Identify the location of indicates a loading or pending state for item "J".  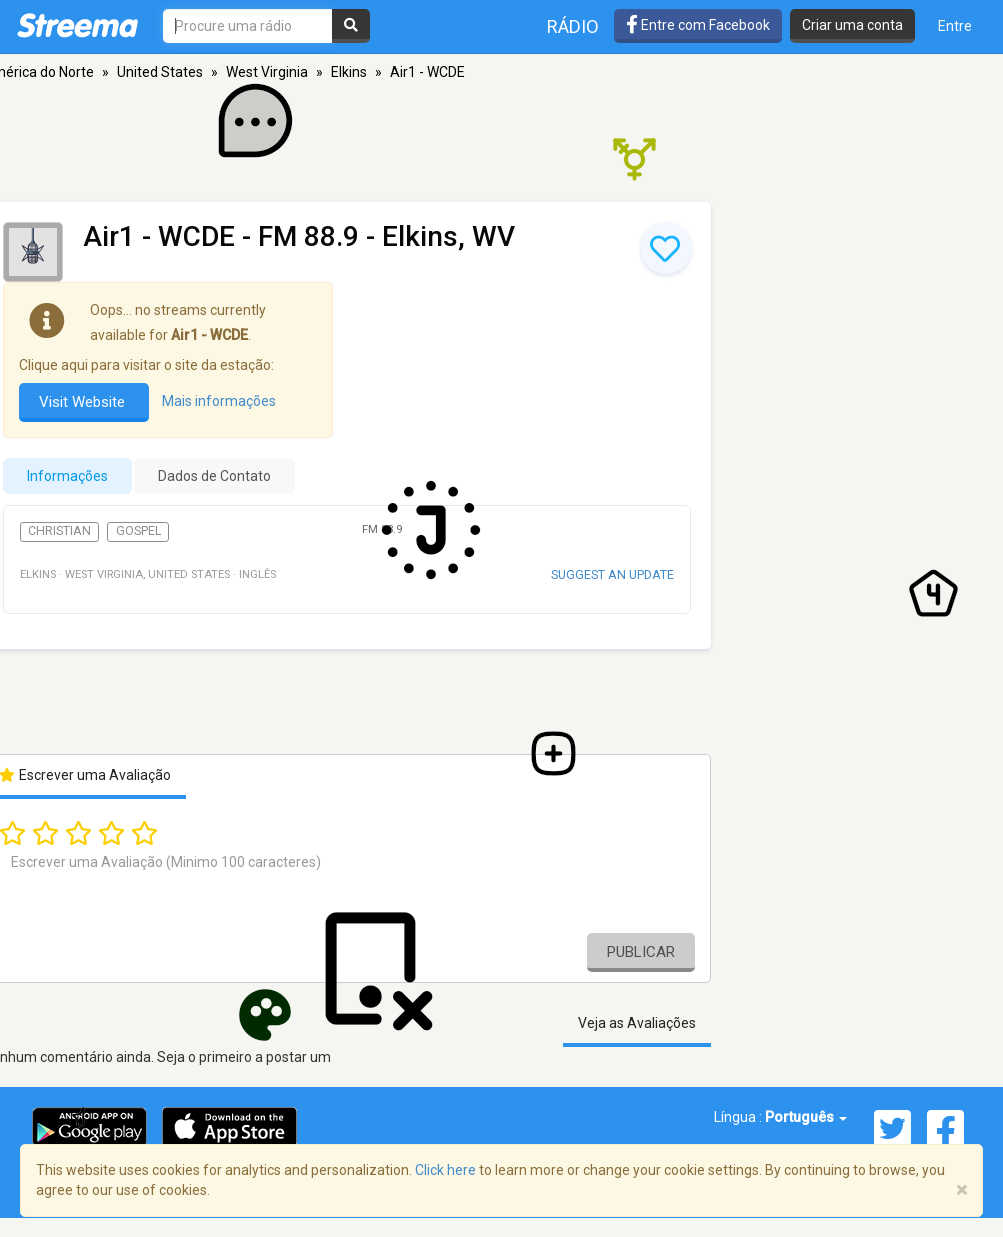
(431, 530).